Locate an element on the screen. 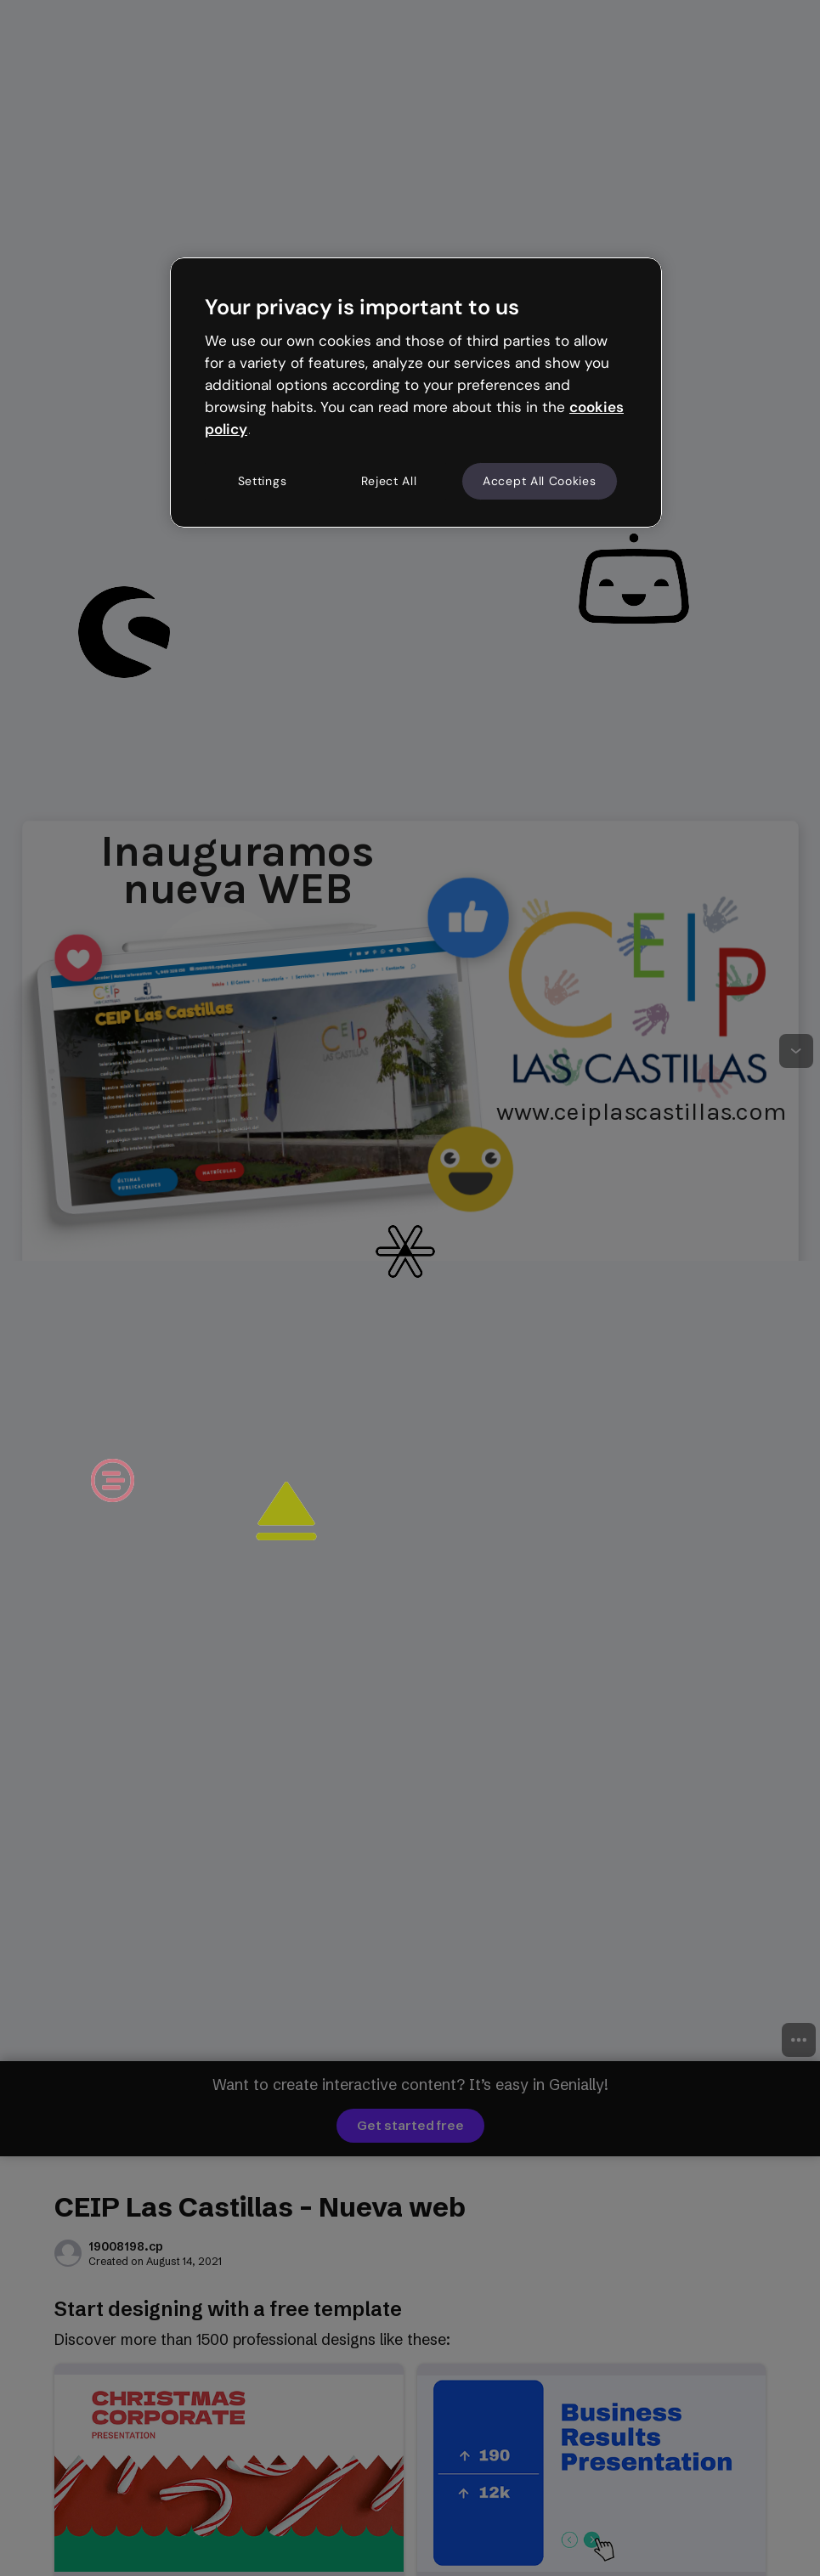  link to Bitrise CI/CD platform is located at coordinates (634, 579).